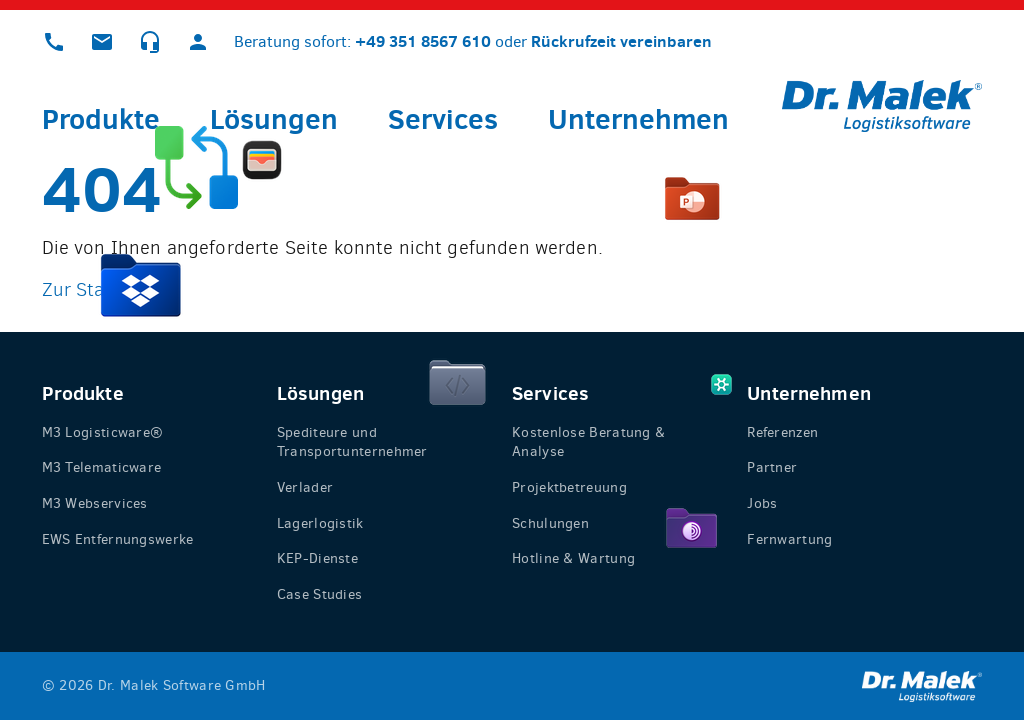 The image size is (1024, 720). Describe the element at coordinates (457, 382) in the screenshot. I see `open your code projects folder` at that location.